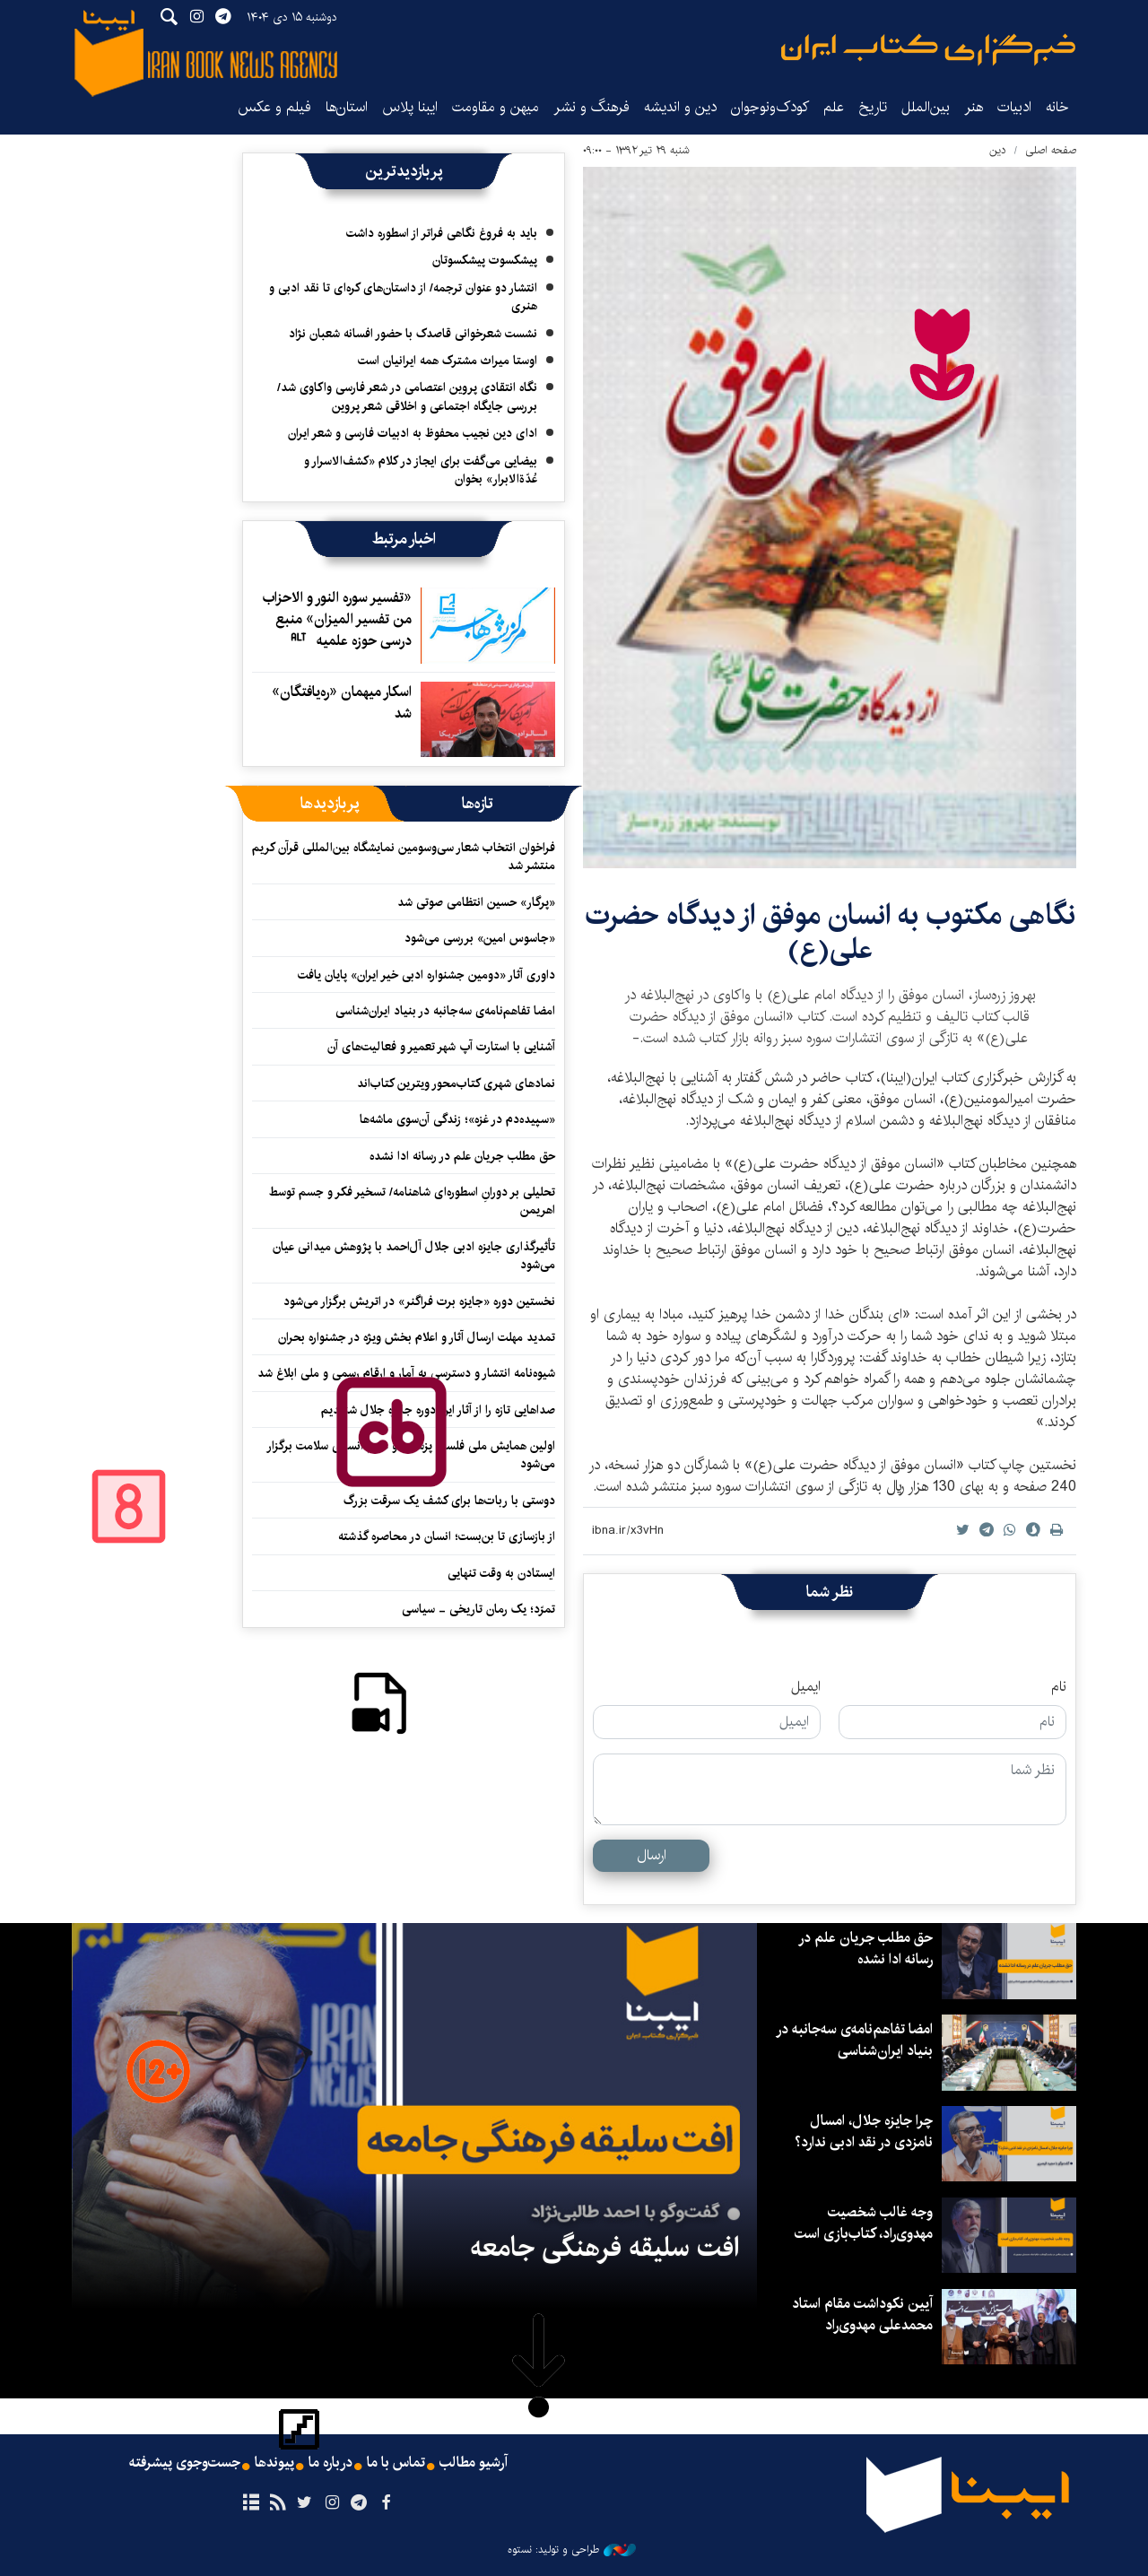  What do you see at coordinates (299, 2429) in the screenshot?
I see `indicates stairs or stairway access` at bounding box center [299, 2429].